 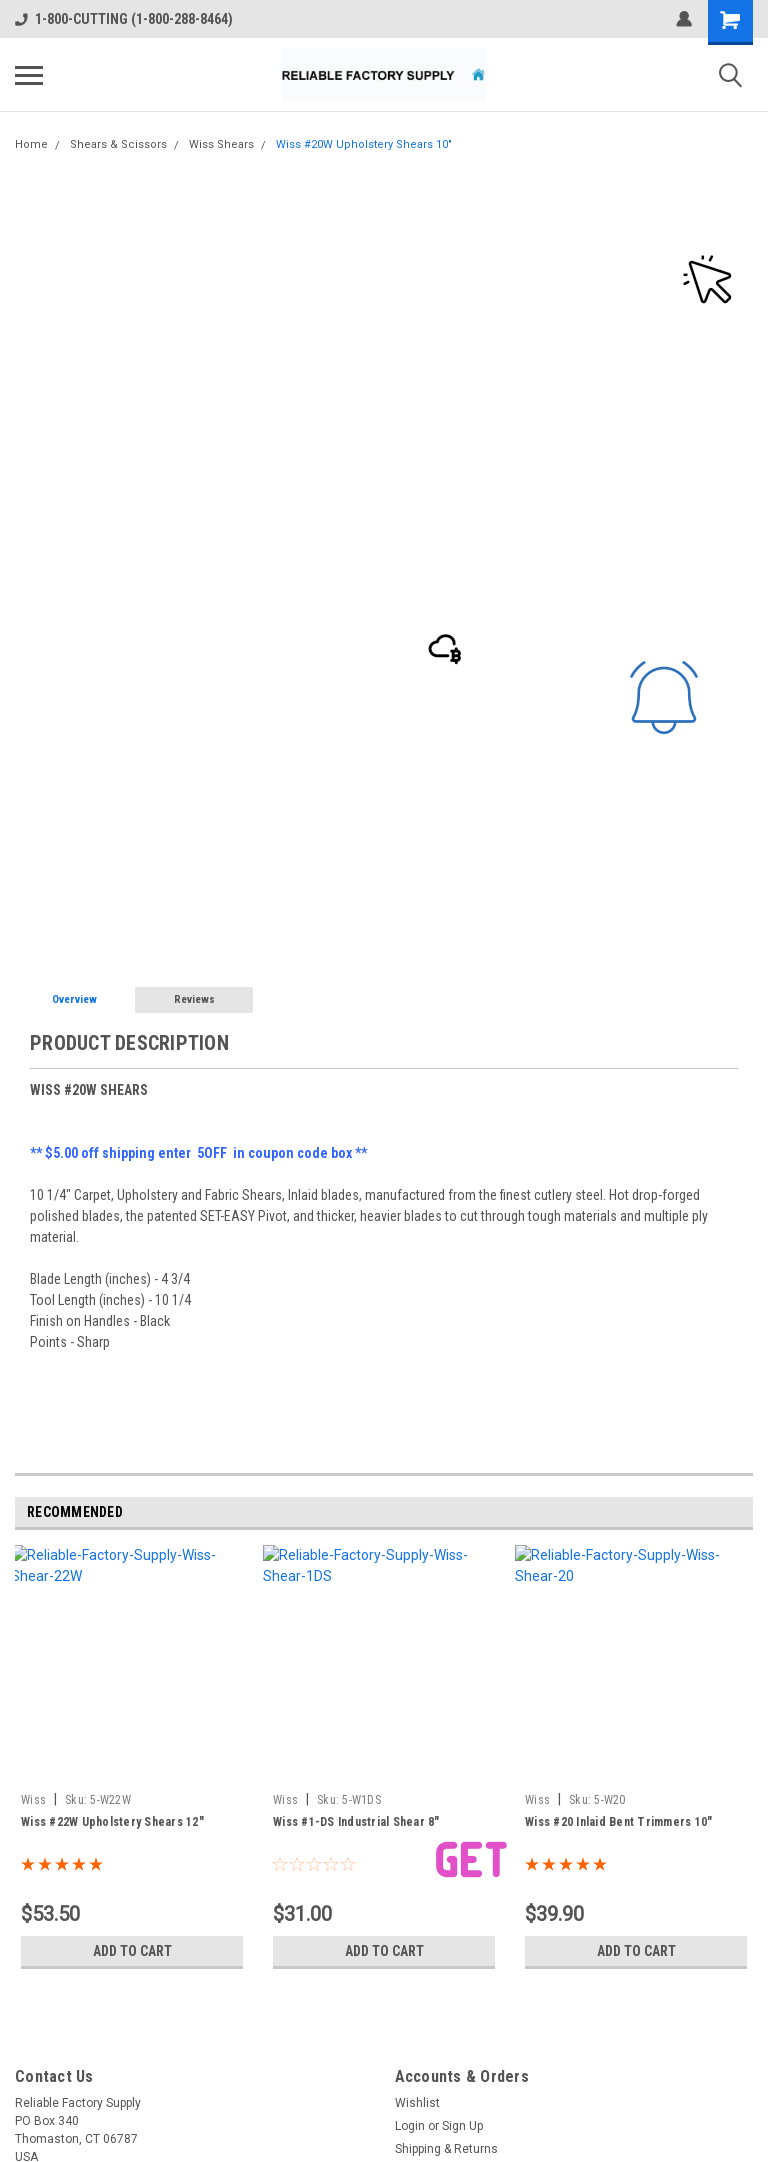 I want to click on click or tap to interact, so click(x=710, y=282).